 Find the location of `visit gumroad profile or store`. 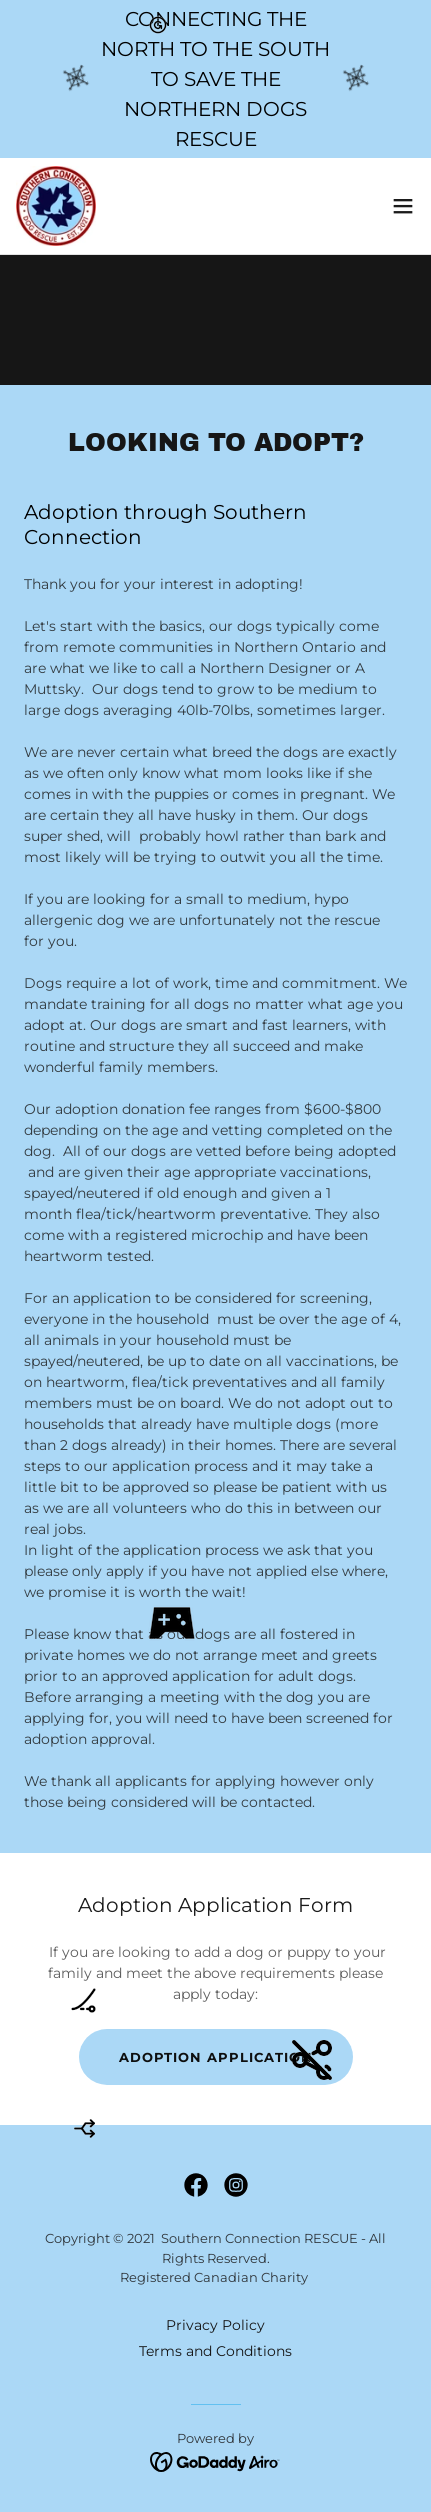

visit gumroad profile or store is located at coordinates (158, 25).